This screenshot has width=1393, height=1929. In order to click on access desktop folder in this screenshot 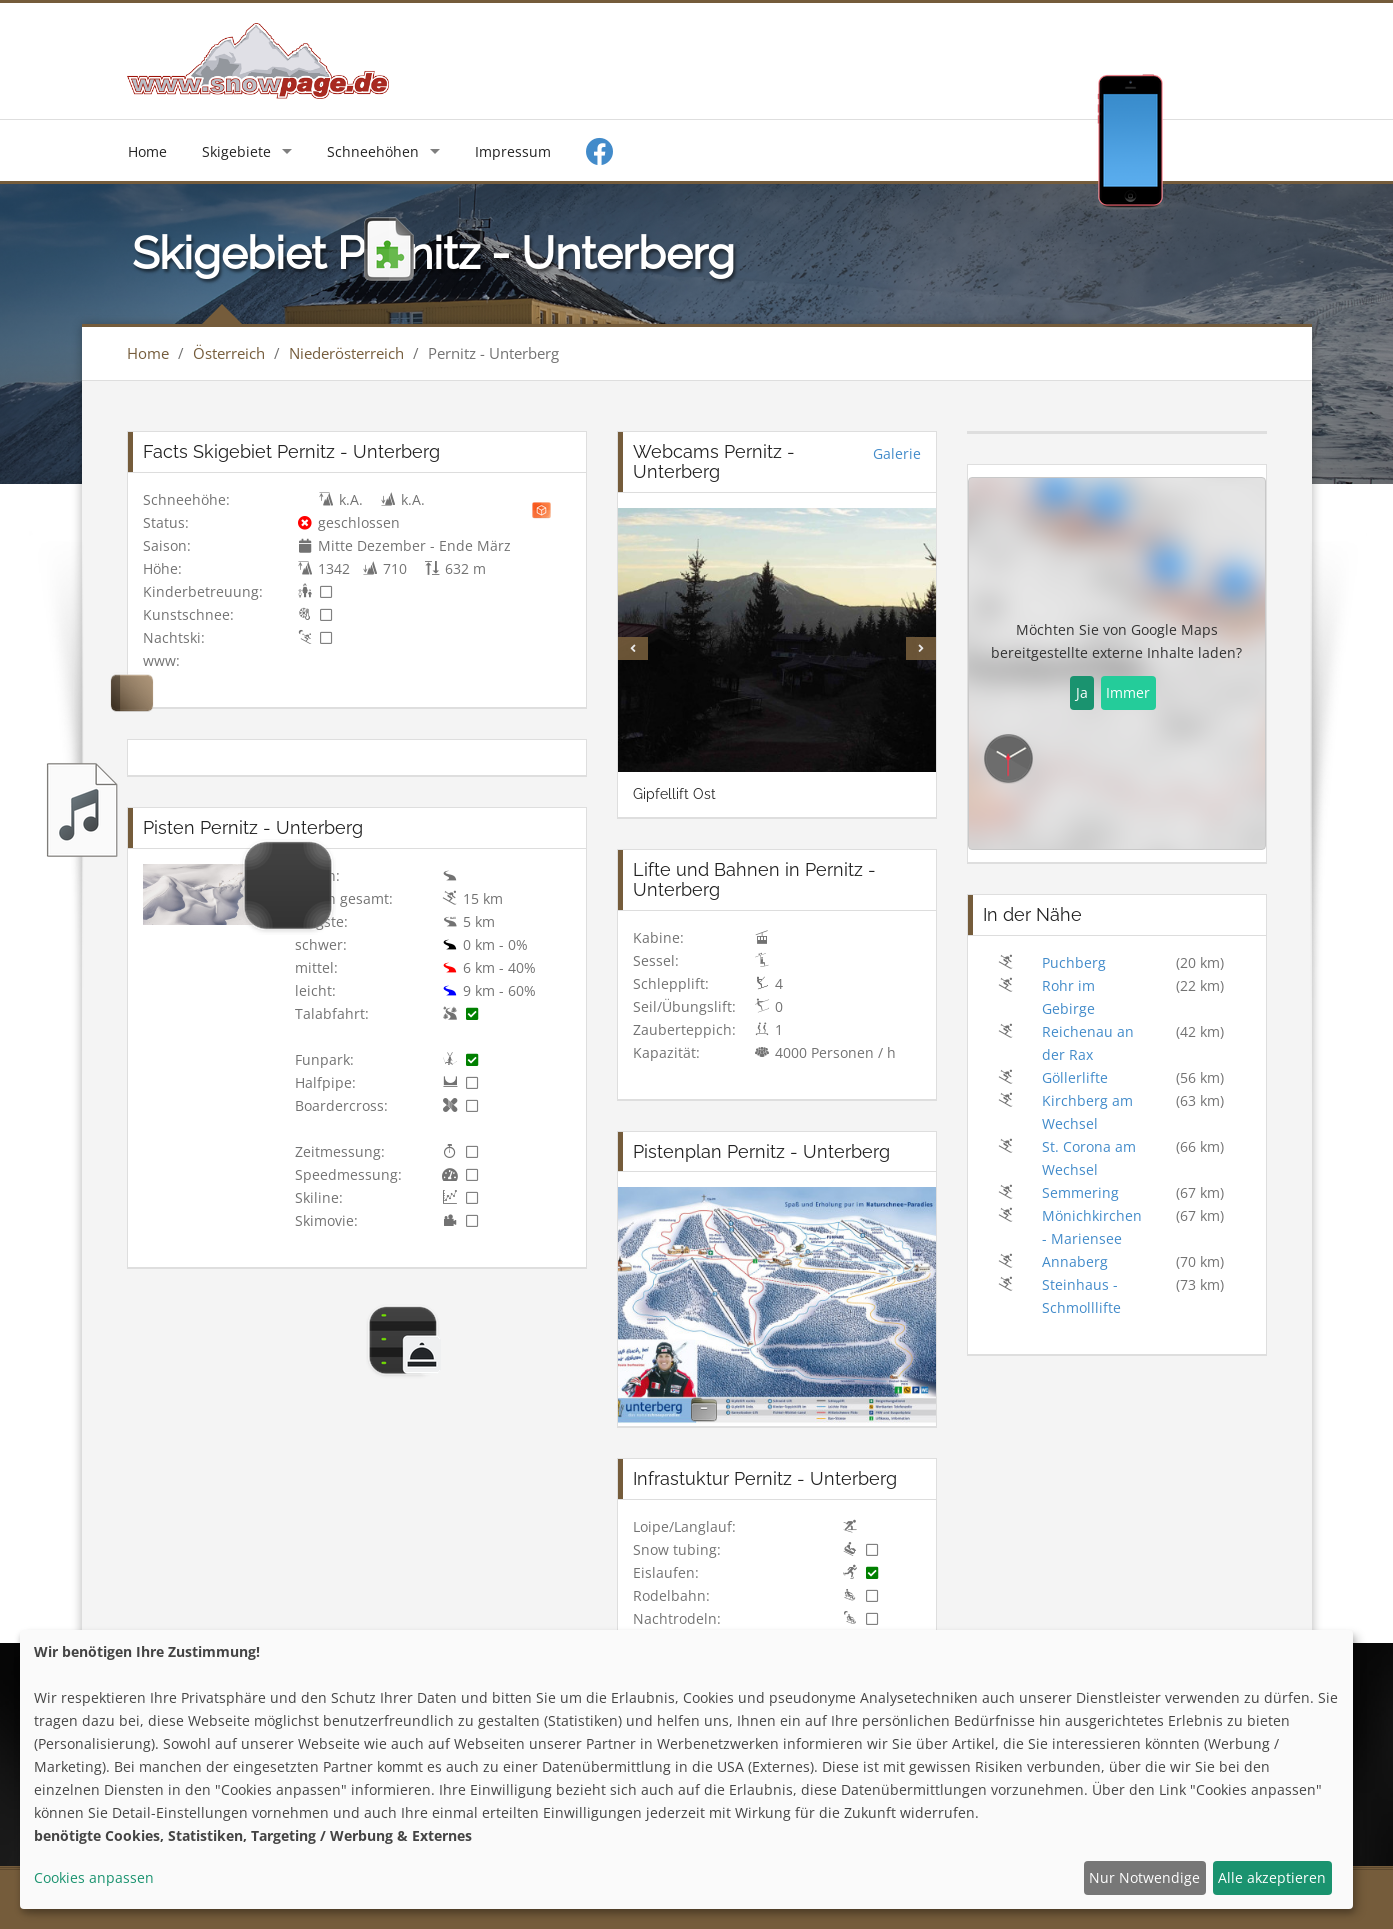, I will do `click(132, 692)`.